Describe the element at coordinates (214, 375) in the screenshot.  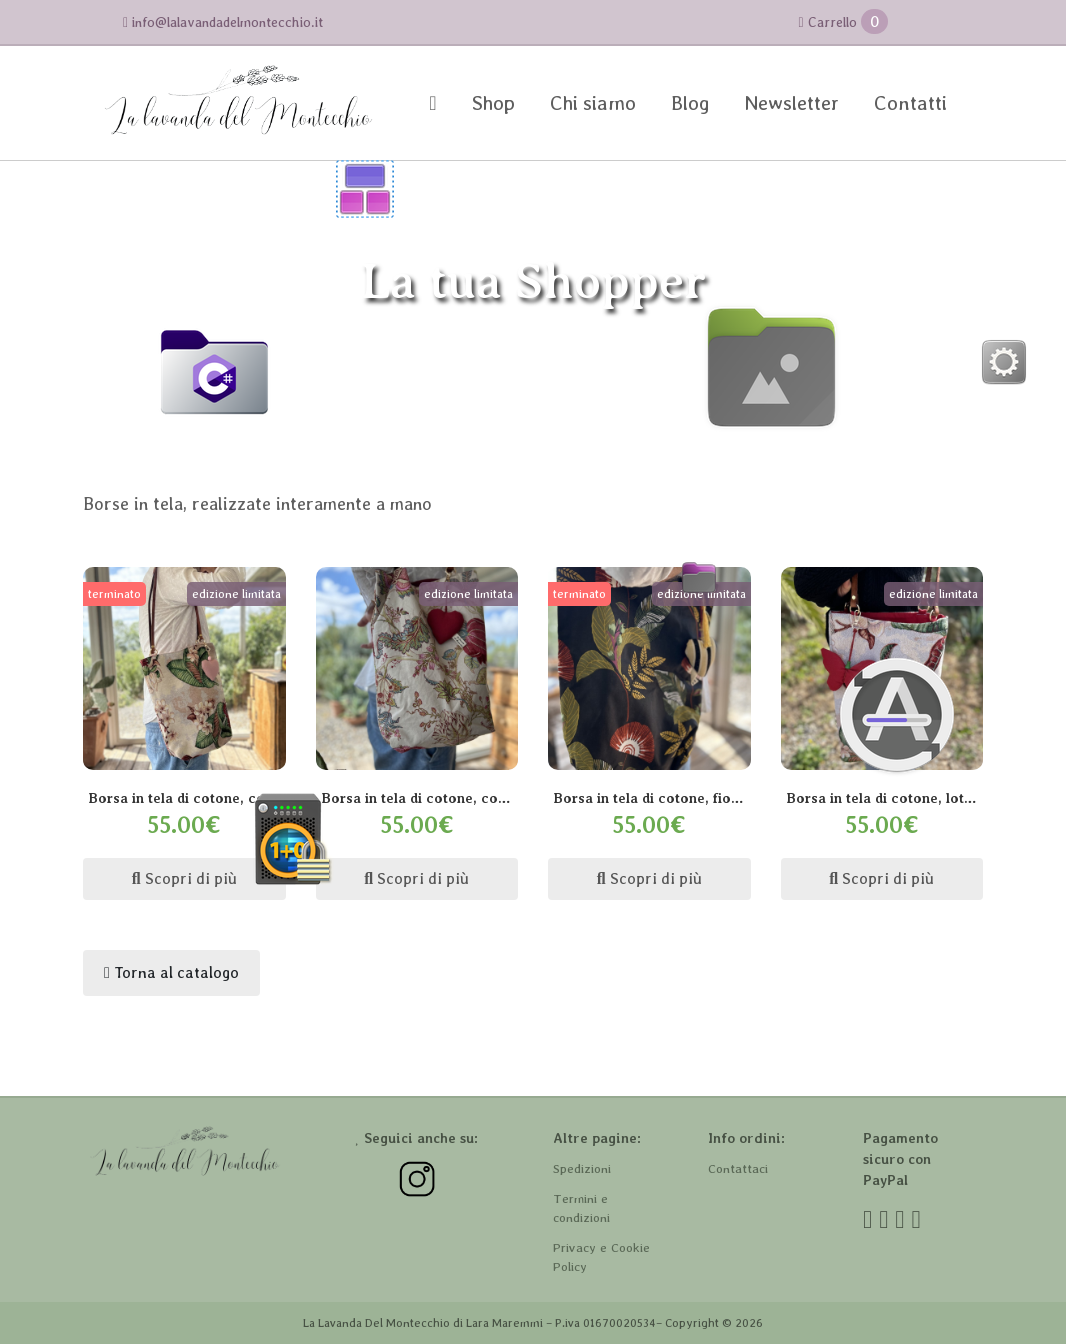
I see `folder containing C# project files` at that location.